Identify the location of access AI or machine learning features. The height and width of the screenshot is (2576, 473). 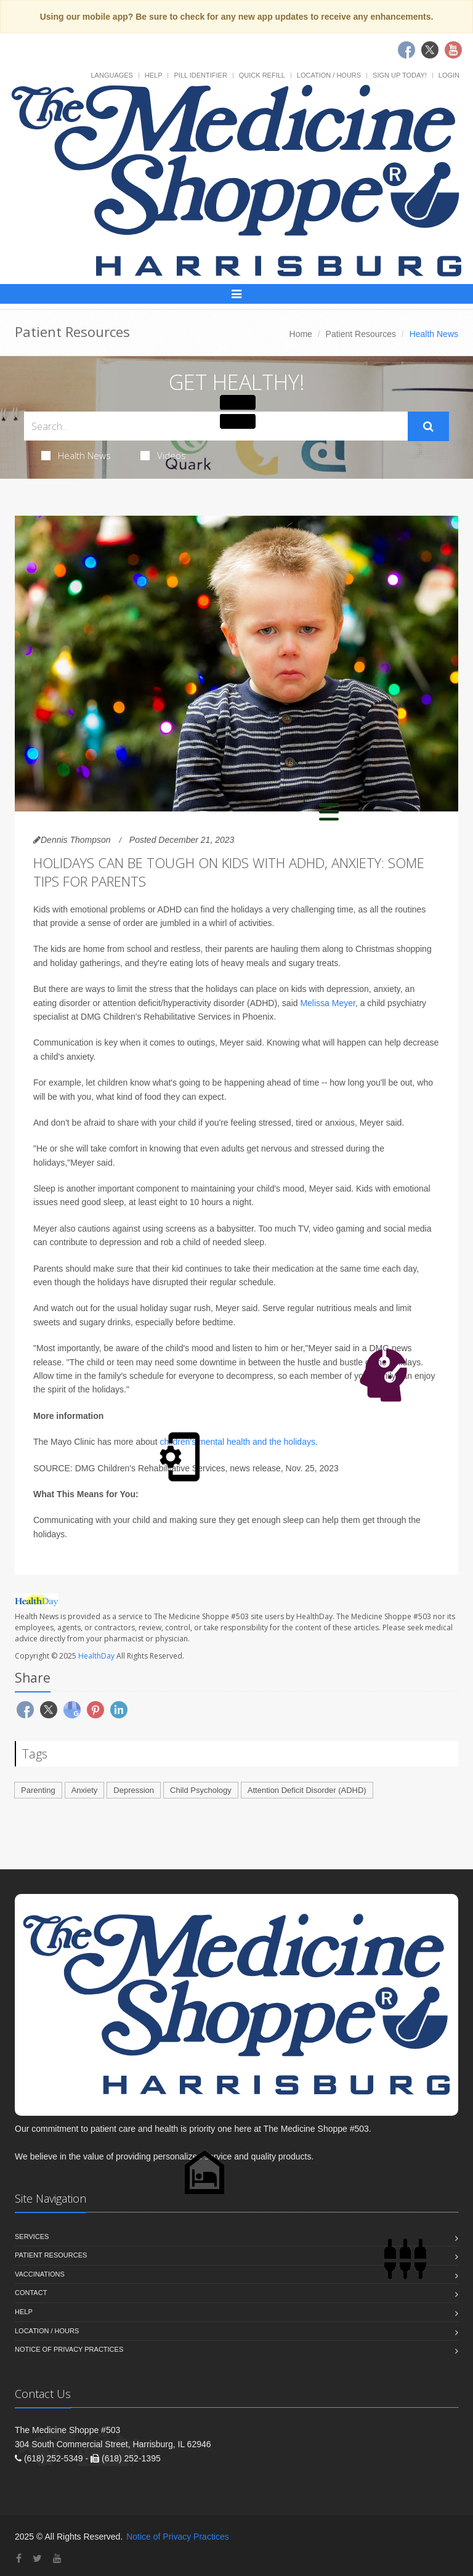
(384, 1375).